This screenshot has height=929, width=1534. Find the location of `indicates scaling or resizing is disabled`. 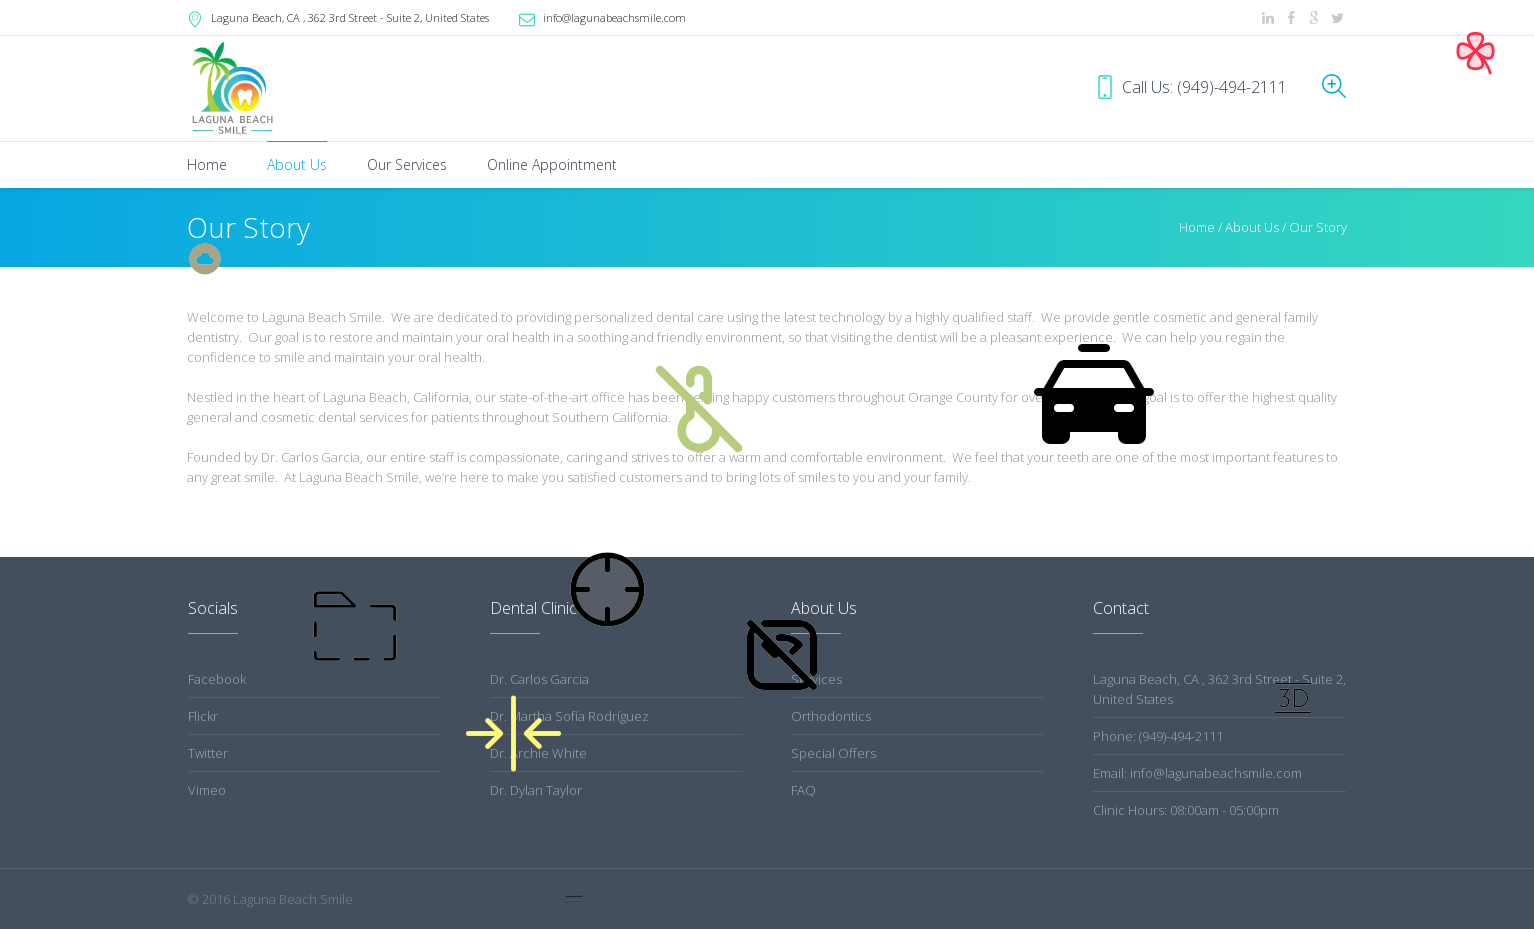

indicates scaling or resizing is disabled is located at coordinates (782, 655).